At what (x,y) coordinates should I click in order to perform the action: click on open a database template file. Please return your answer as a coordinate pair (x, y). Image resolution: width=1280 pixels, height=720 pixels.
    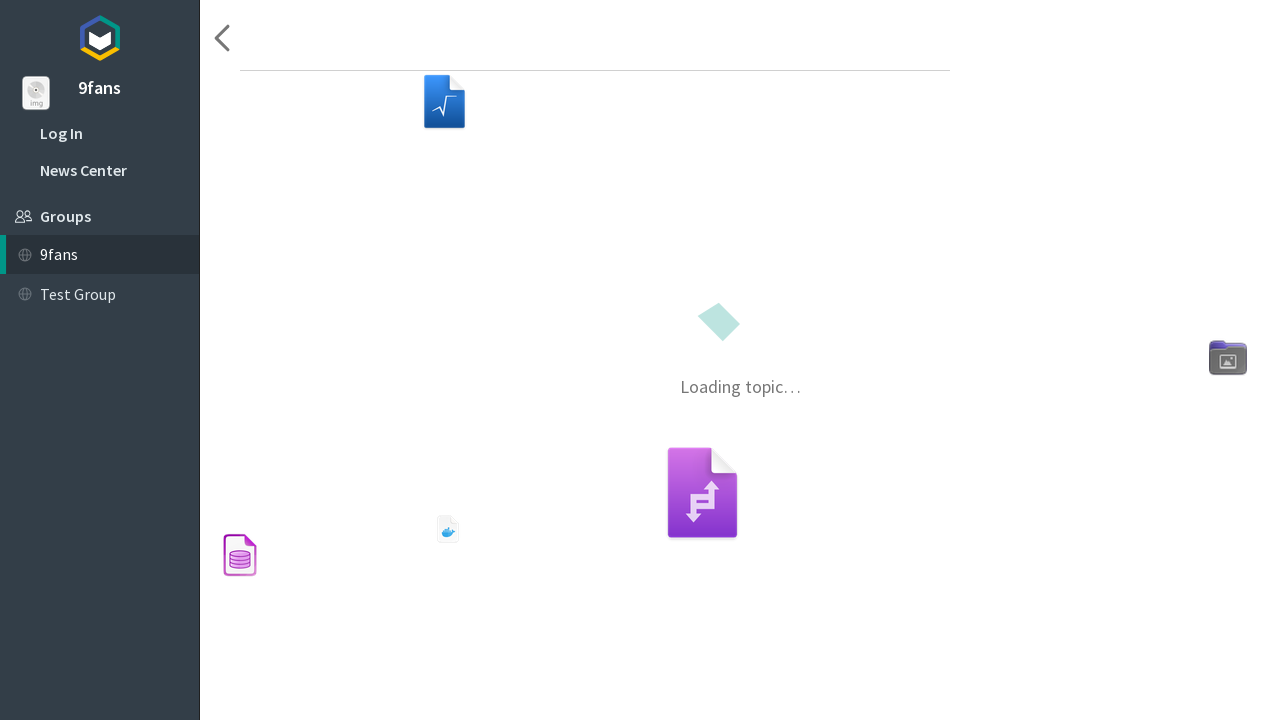
    Looking at the image, I should click on (240, 555).